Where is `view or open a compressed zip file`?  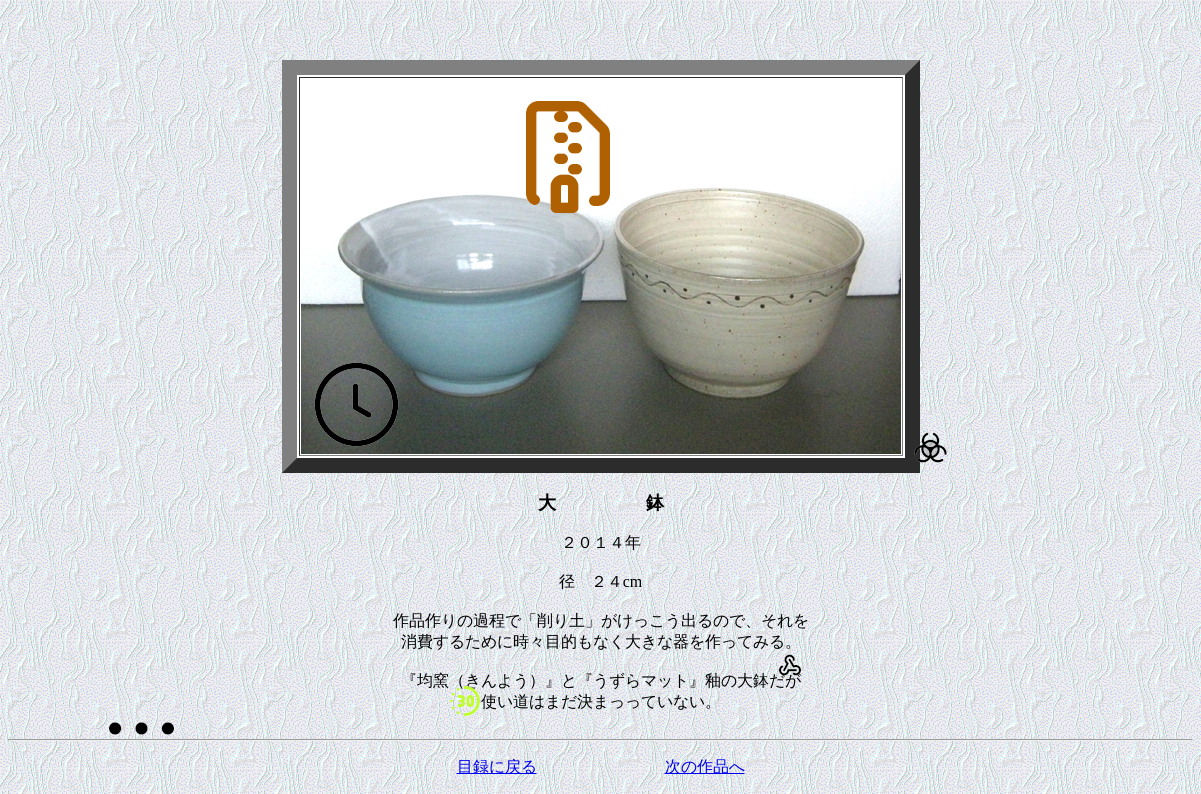 view or open a compressed zip file is located at coordinates (568, 157).